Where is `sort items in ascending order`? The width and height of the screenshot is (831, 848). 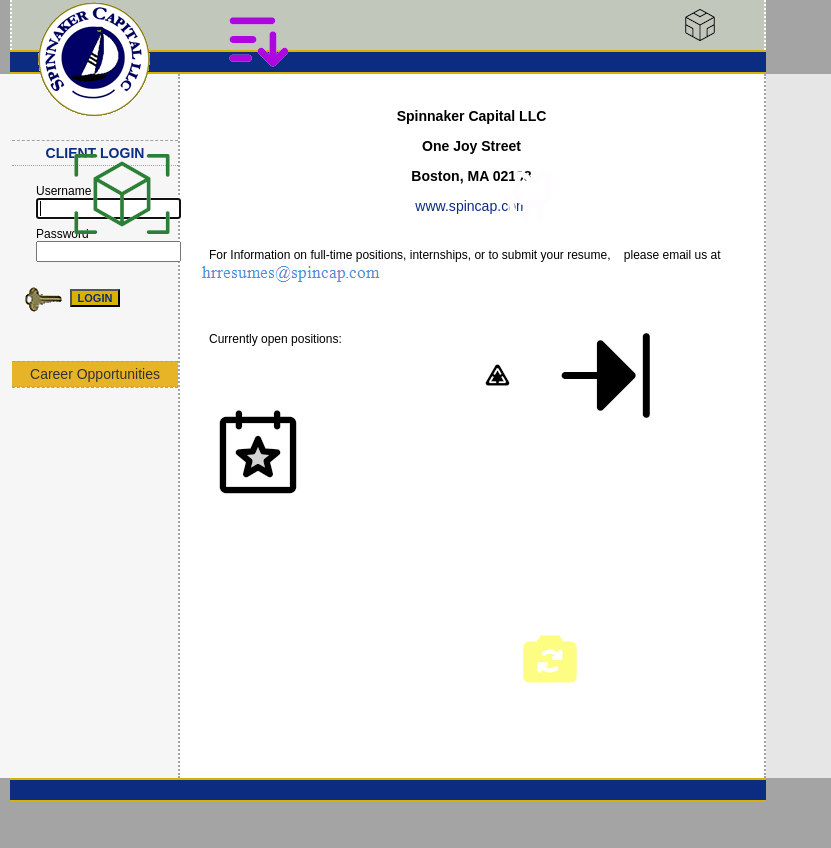 sort items in ascending order is located at coordinates (256, 39).